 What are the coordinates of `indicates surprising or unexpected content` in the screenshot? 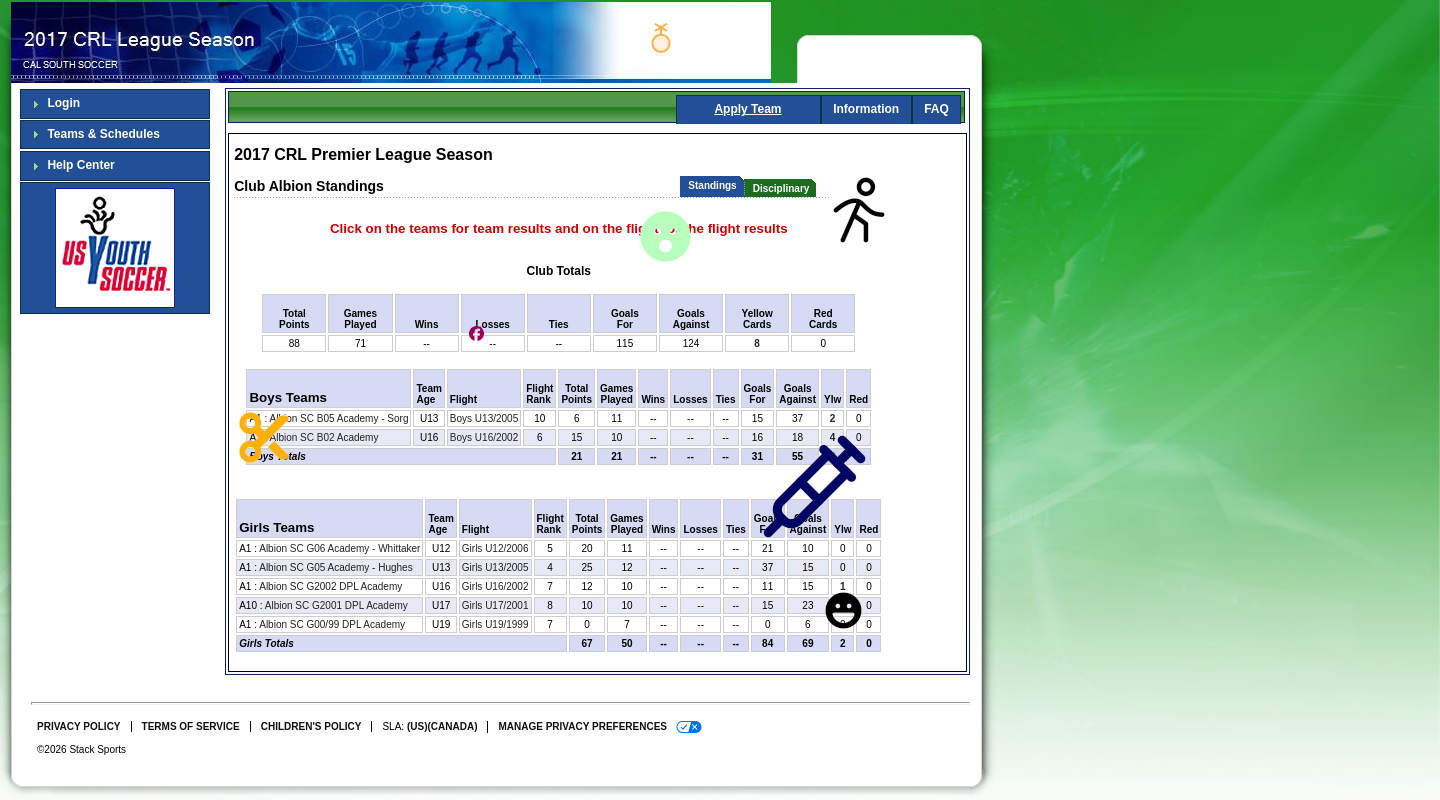 It's located at (665, 236).